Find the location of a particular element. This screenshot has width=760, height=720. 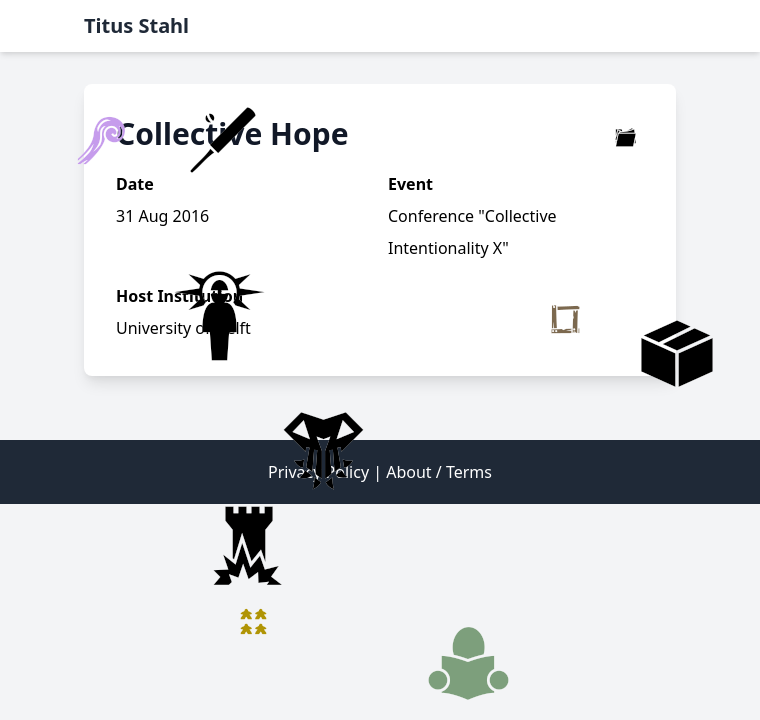

access cricket game or sports content is located at coordinates (223, 140).